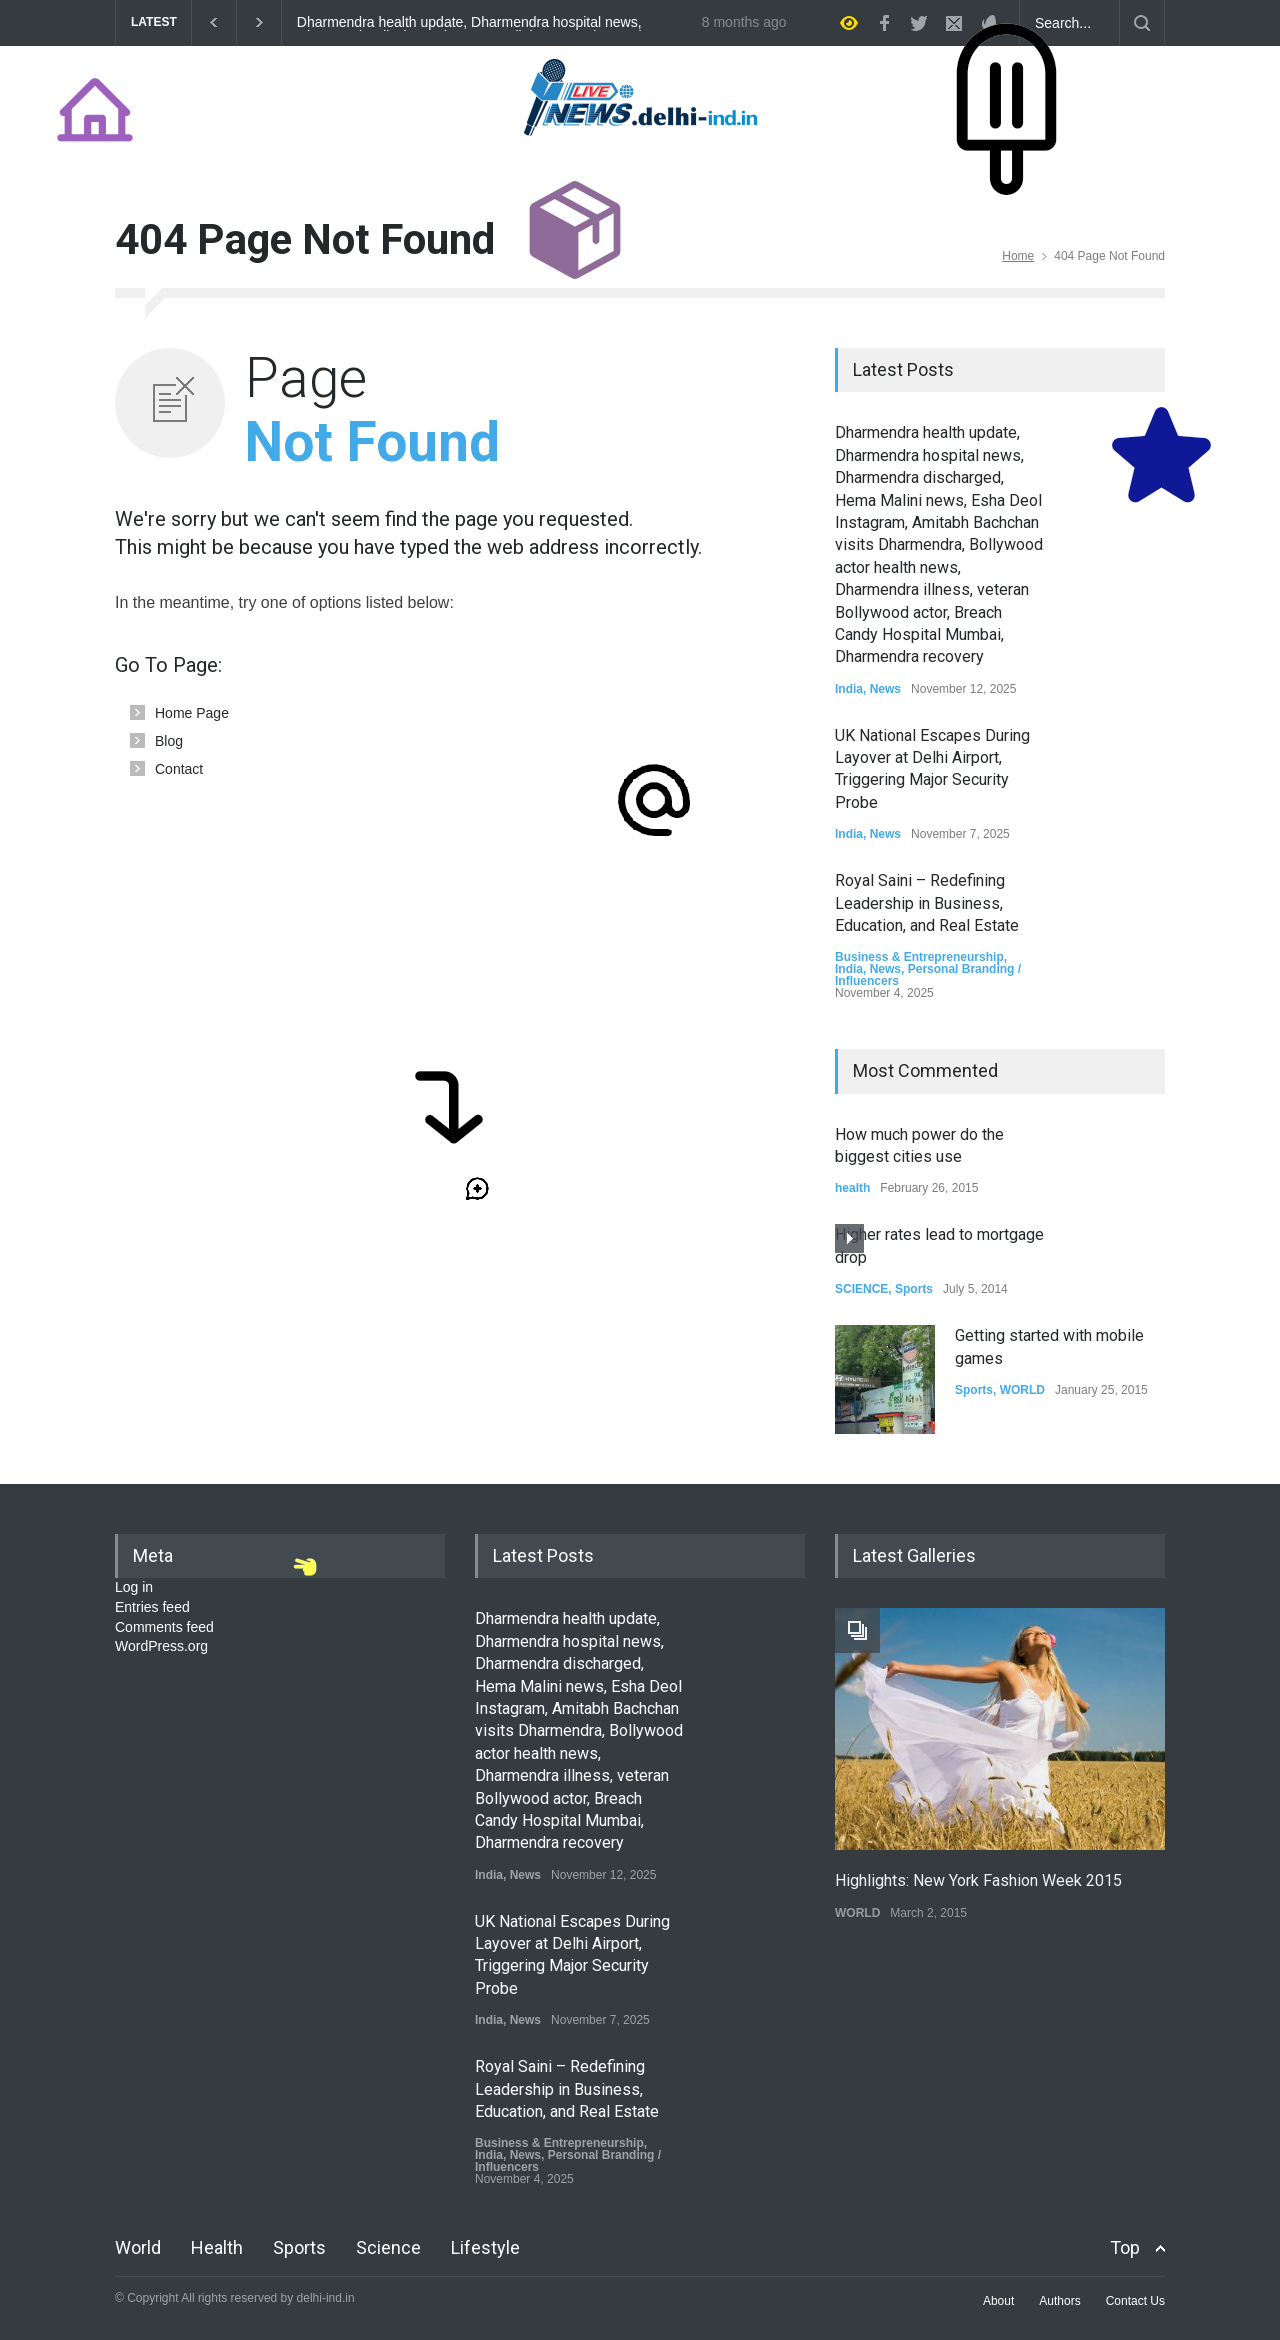 This screenshot has width=1280, height=2340. What do you see at coordinates (477, 1188) in the screenshot?
I see `add a comment or review to a location` at bounding box center [477, 1188].